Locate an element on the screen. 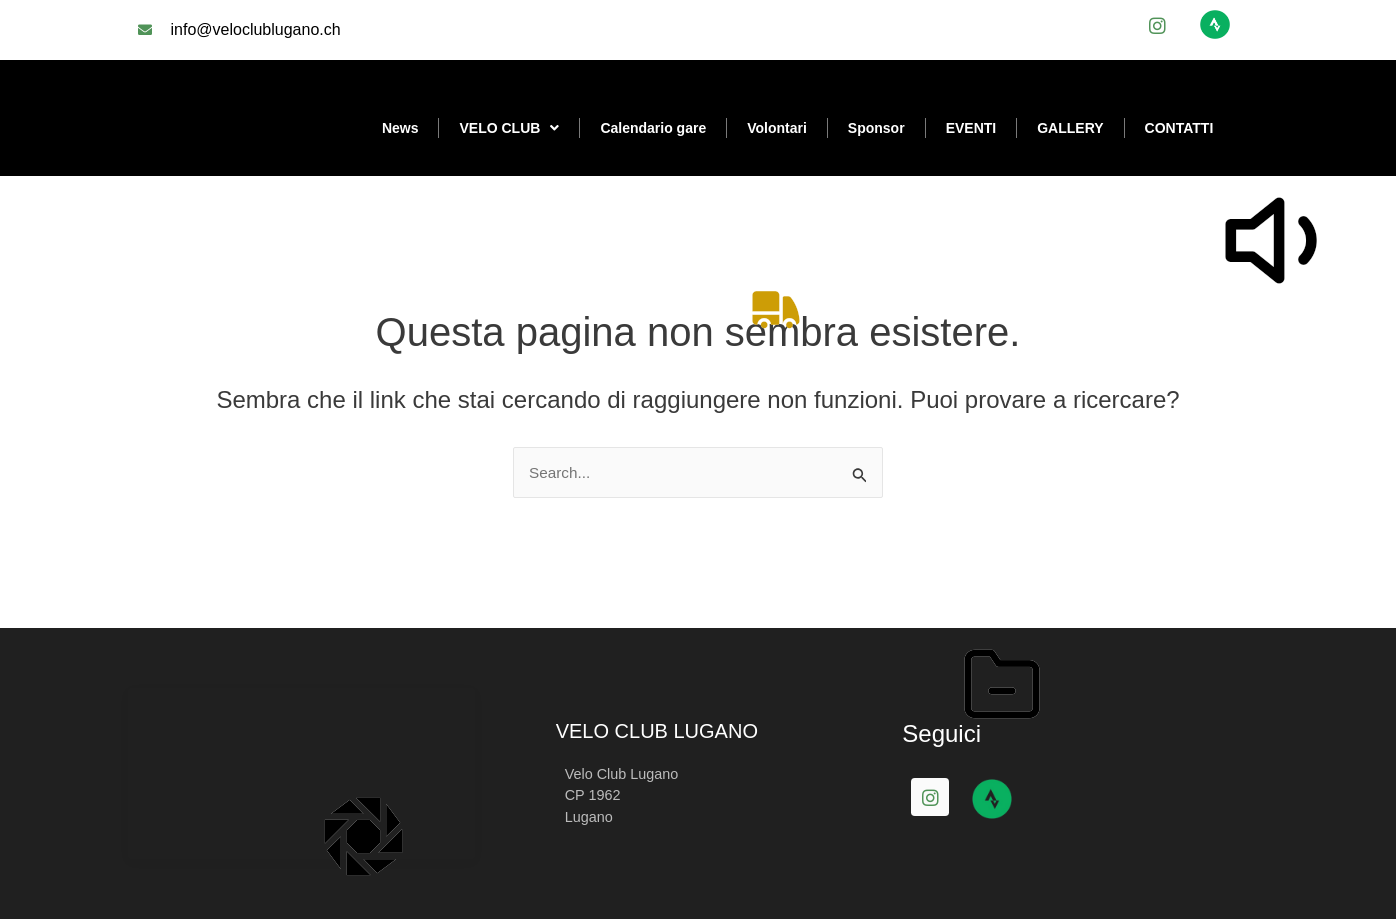 This screenshot has height=919, width=1396. adjust camera aperture settings is located at coordinates (363, 836).